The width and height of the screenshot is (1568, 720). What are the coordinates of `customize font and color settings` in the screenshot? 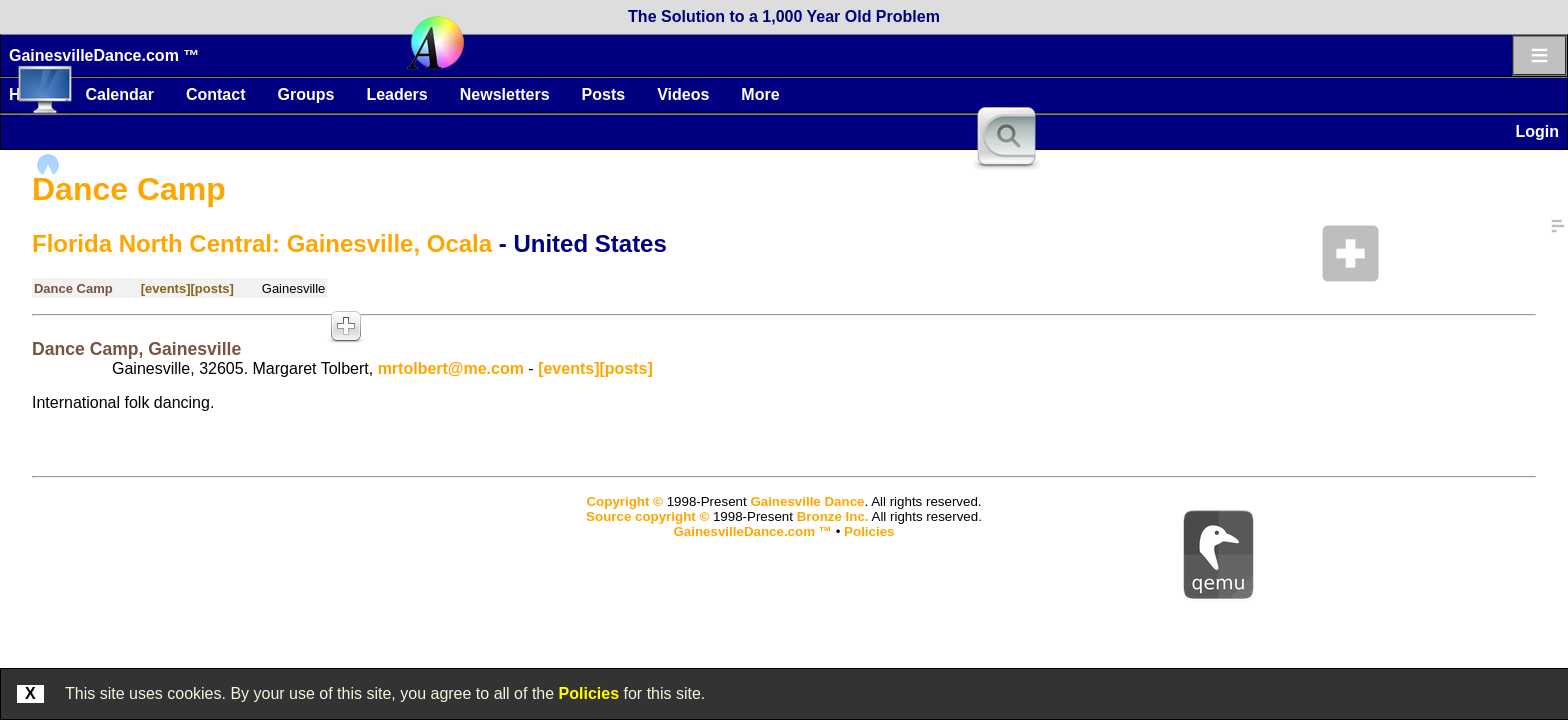 It's located at (435, 38).